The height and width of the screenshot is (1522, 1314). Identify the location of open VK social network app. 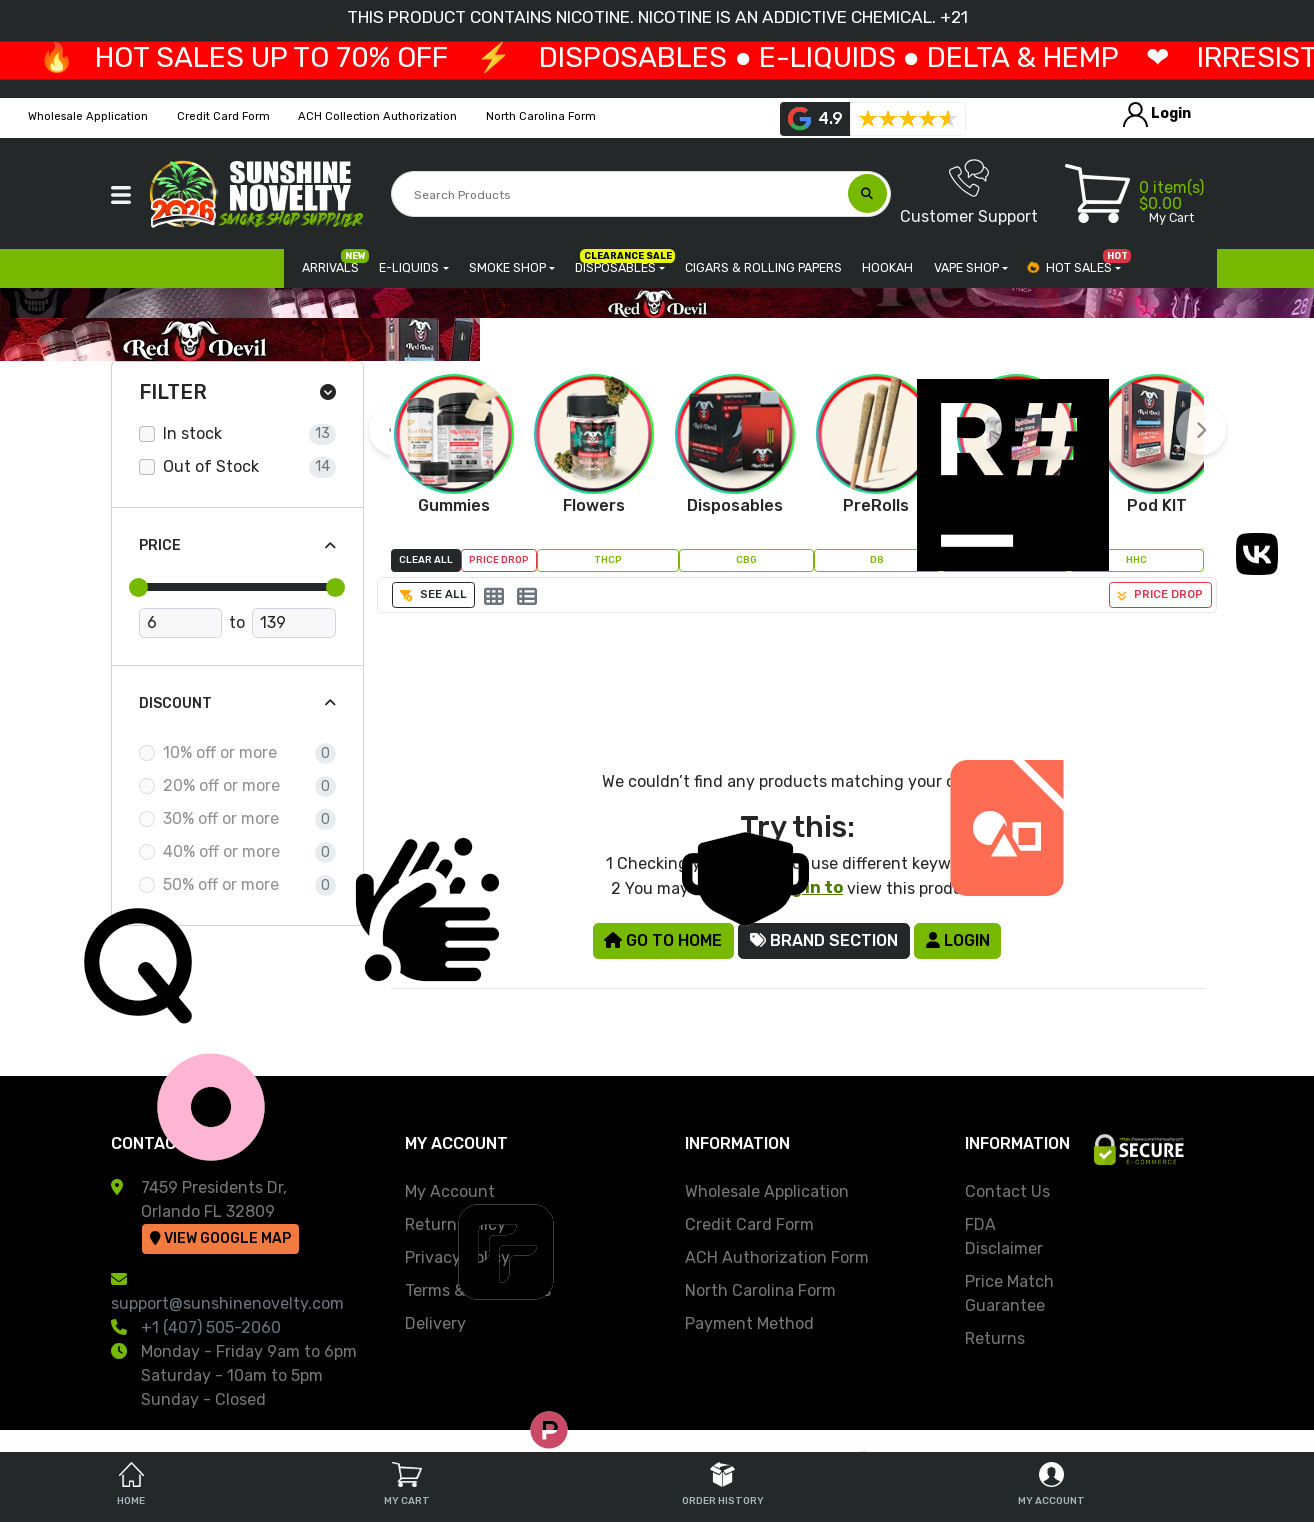
(1257, 554).